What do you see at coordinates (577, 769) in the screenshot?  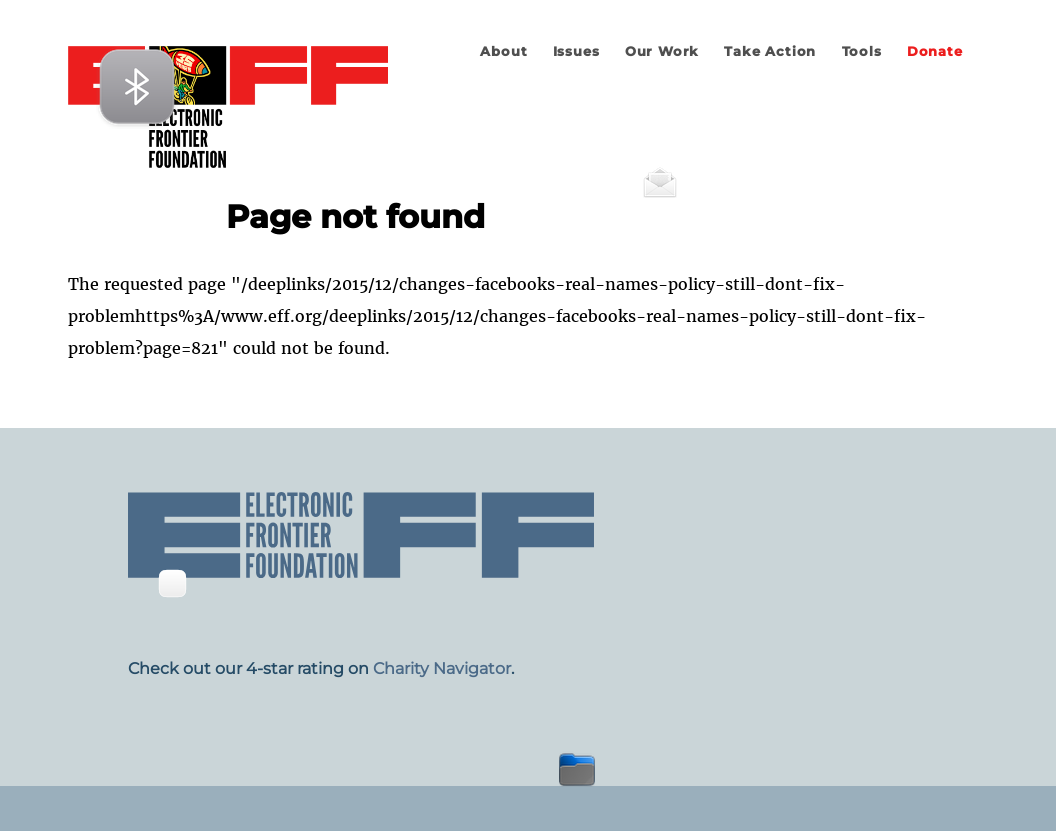 I see `drop files here to move them into this folder` at bounding box center [577, 769].